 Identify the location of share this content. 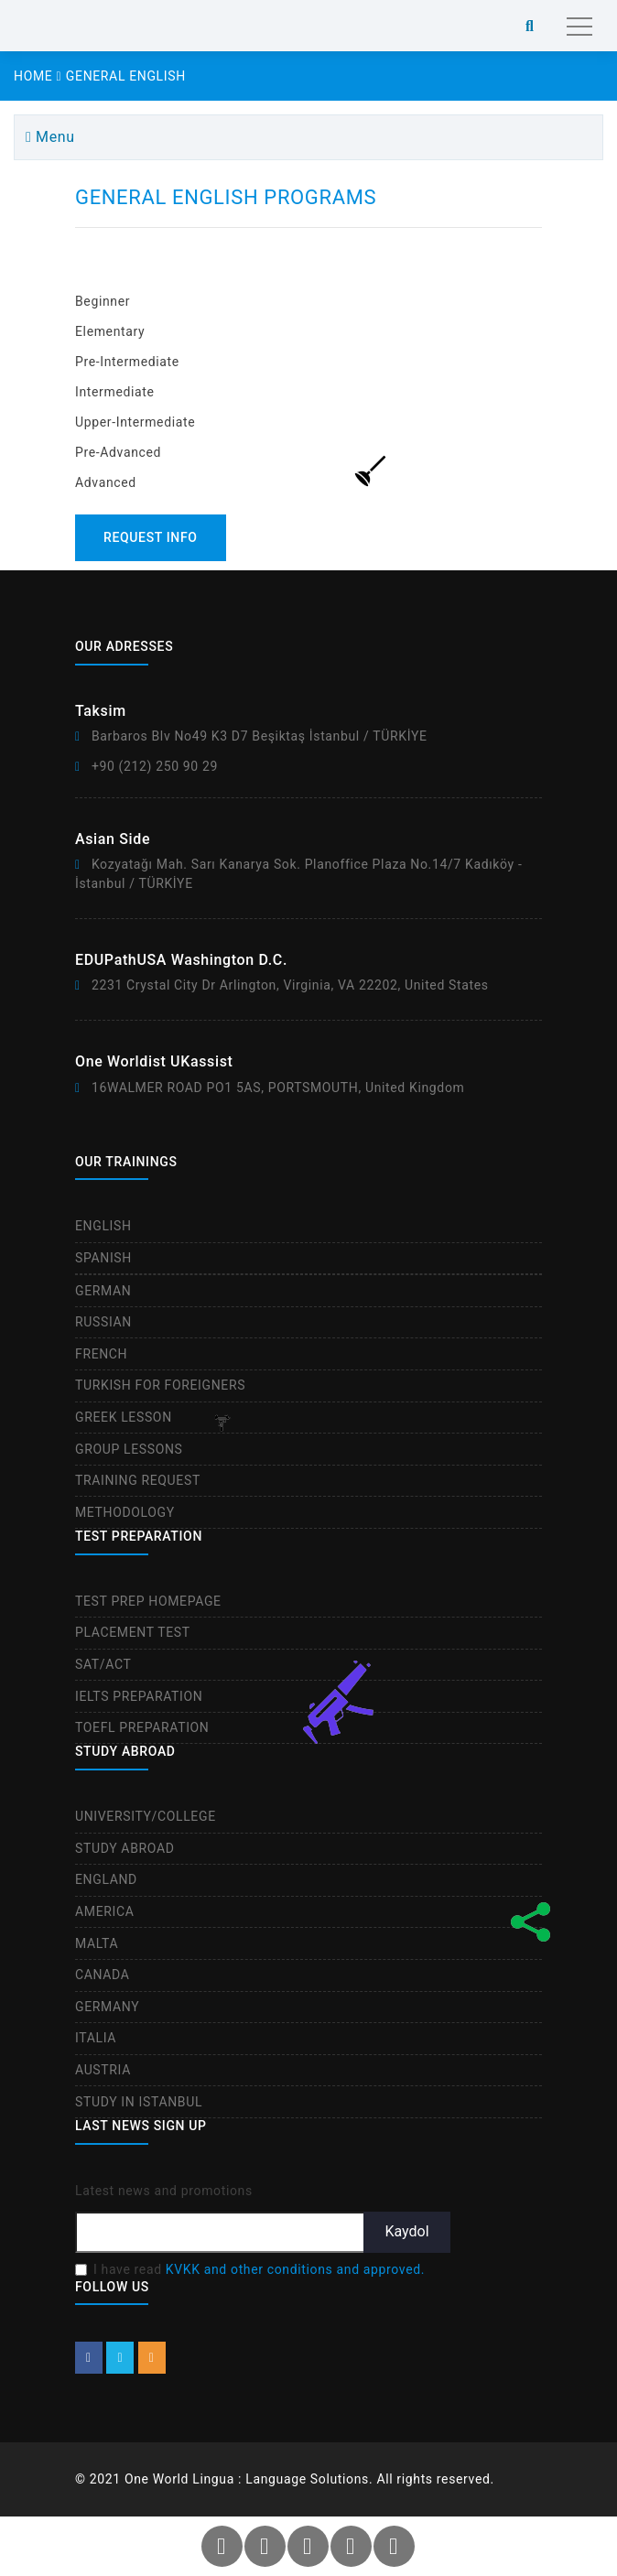
(530, 1921).